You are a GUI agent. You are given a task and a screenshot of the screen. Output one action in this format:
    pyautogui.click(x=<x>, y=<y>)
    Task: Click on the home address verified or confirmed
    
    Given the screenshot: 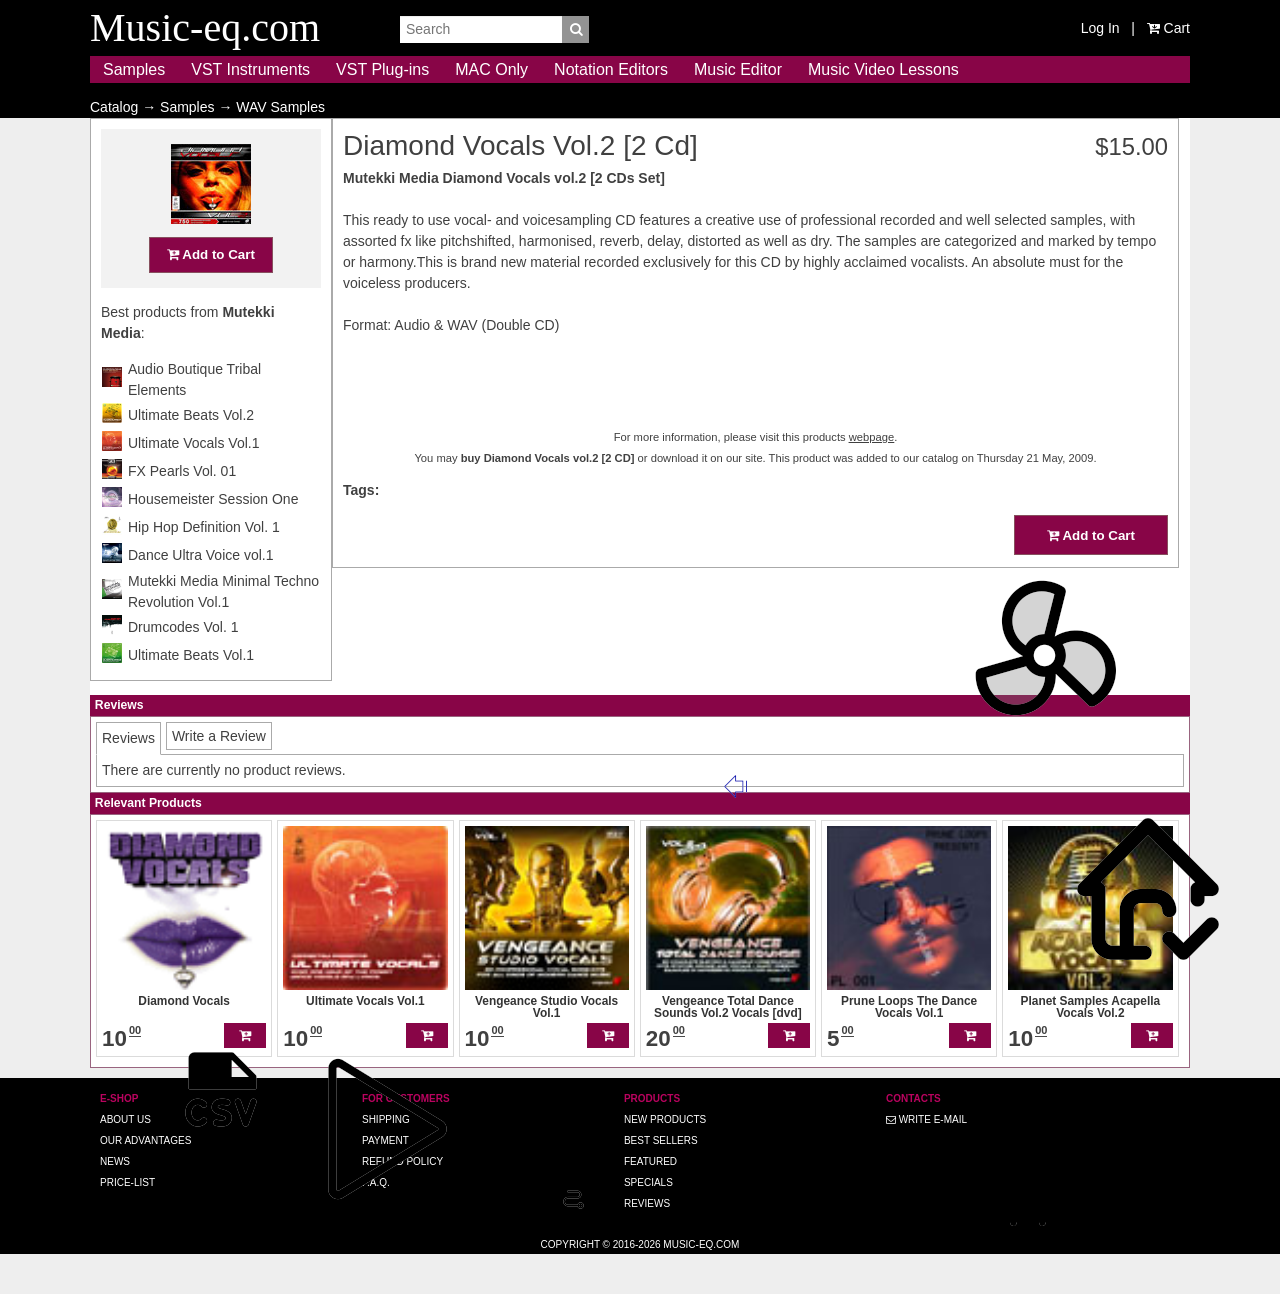 What is the action you would take?
    pyautogui.click(x=1148, y=889)
    